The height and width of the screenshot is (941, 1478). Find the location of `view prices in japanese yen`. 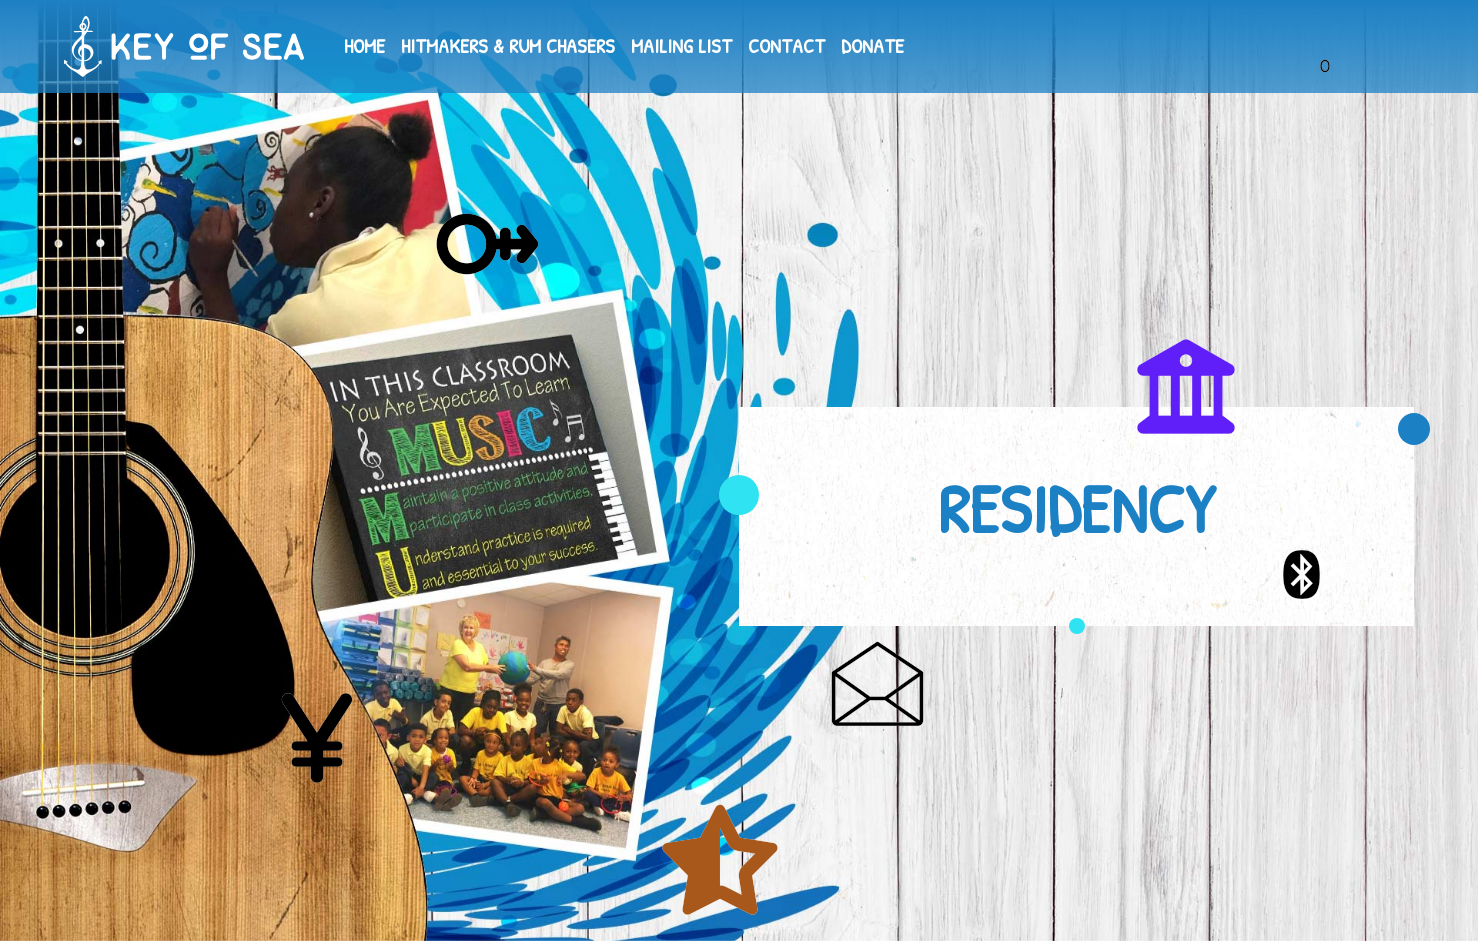

view prices in japanese yen is located at coordinates (317, 738).